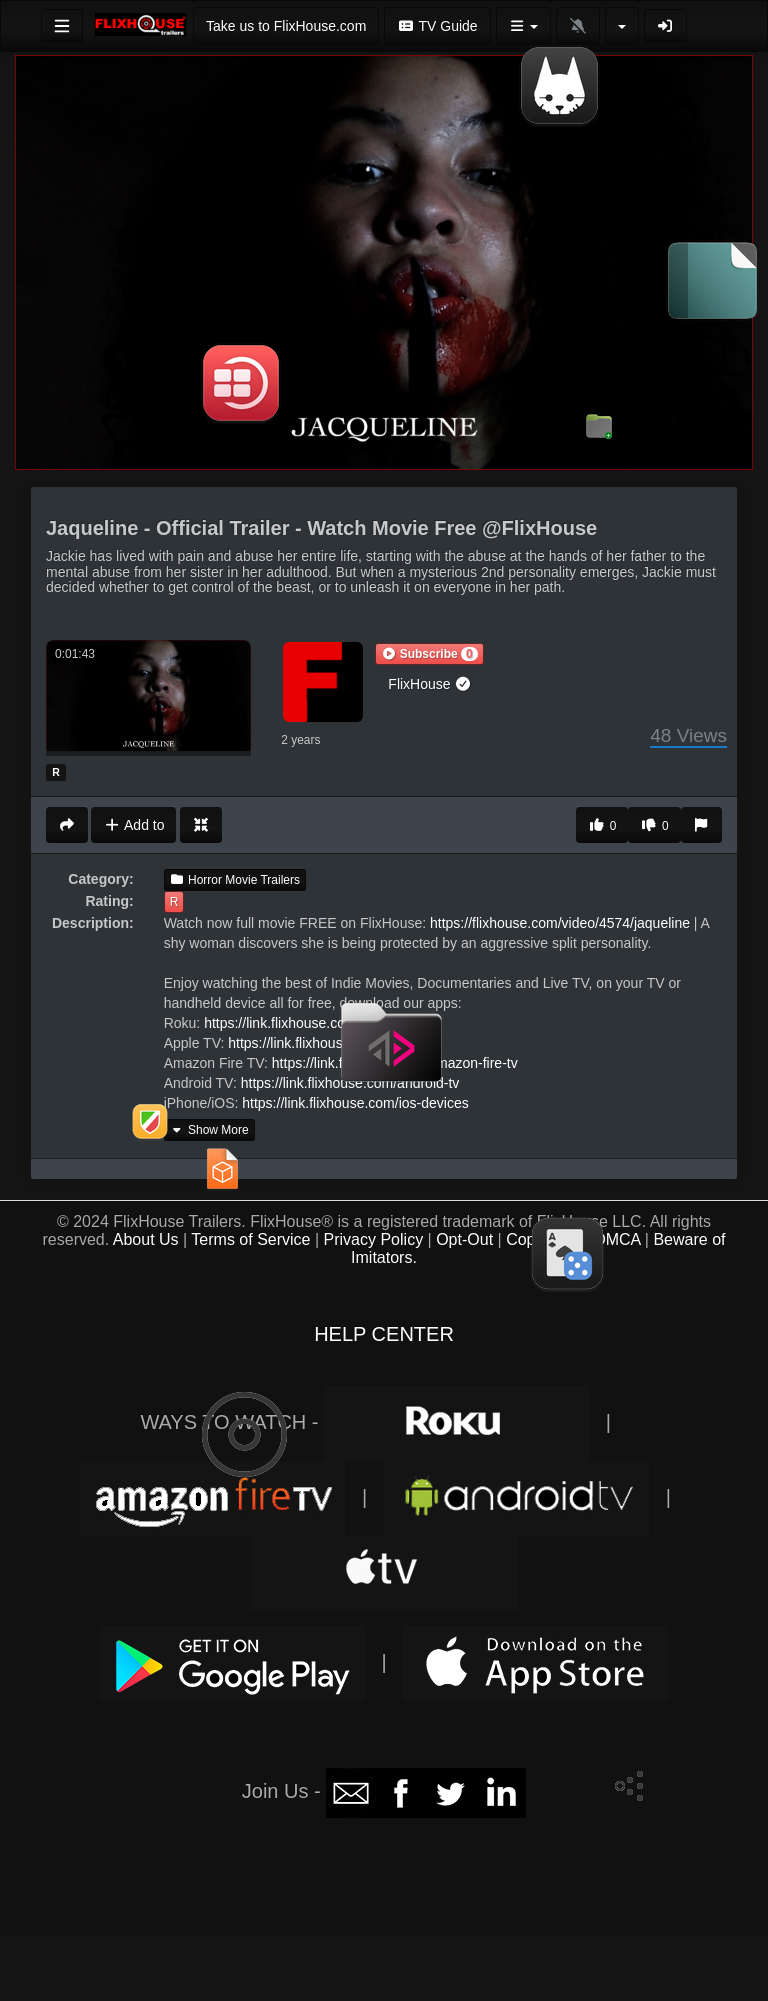 This screenshot has height=2001, width=768. Describe the element at coordinates (712, 277) in the screenshot. I see `change desktop wallpaper settings` at that location.